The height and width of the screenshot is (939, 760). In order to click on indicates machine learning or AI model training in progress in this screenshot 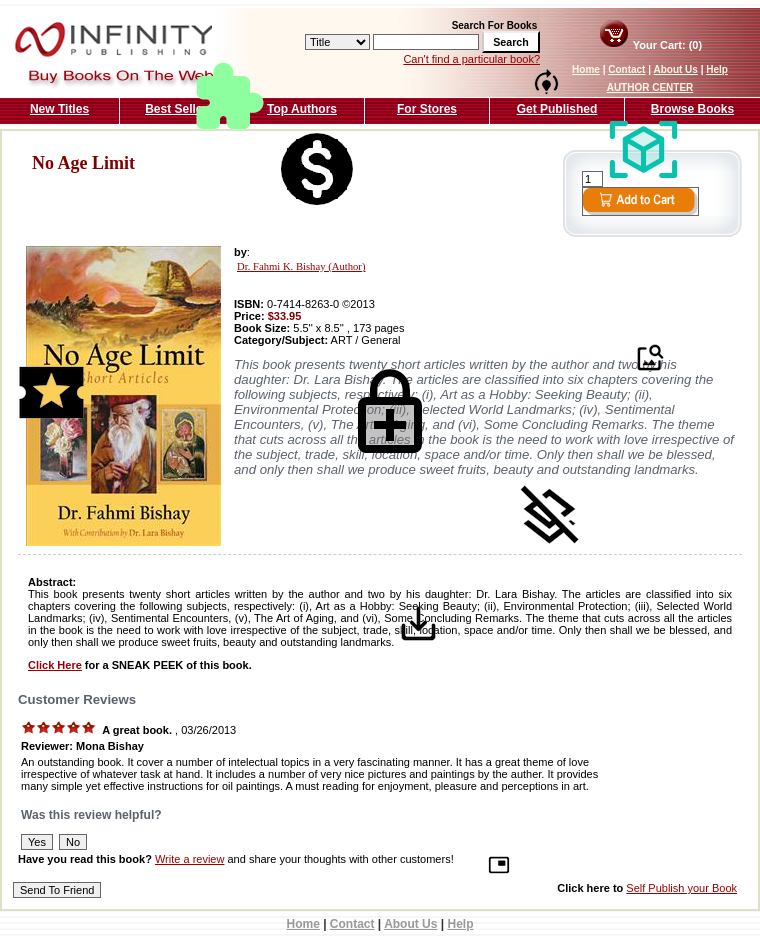, I will do `click(546, 82)`.